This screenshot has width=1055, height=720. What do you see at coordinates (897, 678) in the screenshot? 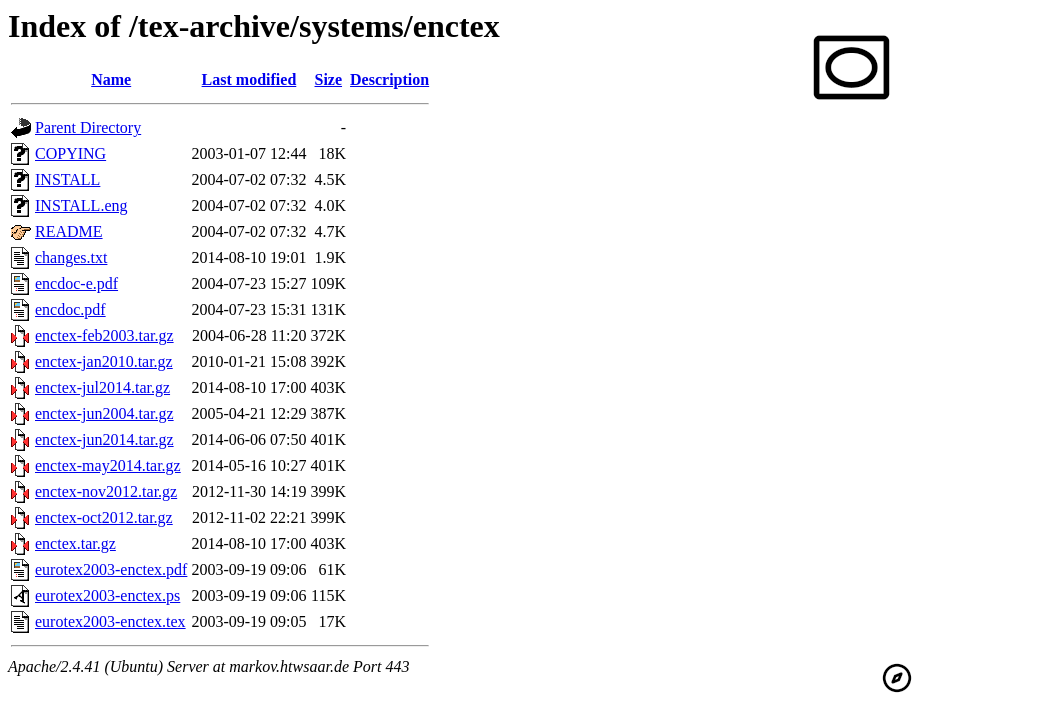
I see `access navigation or directional tools` at bounding box center [897, 678].